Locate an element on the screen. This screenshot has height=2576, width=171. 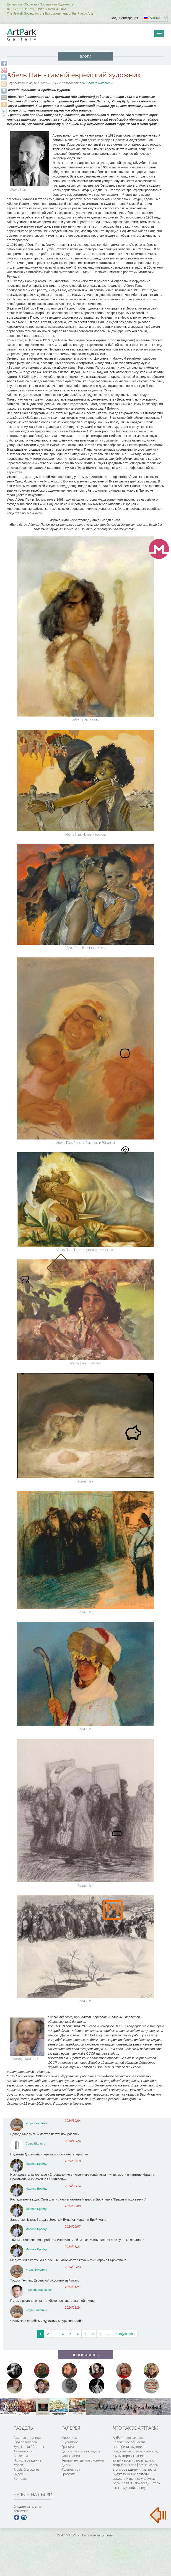
filter by grain or wheat products is located at coordinates (138, 761).